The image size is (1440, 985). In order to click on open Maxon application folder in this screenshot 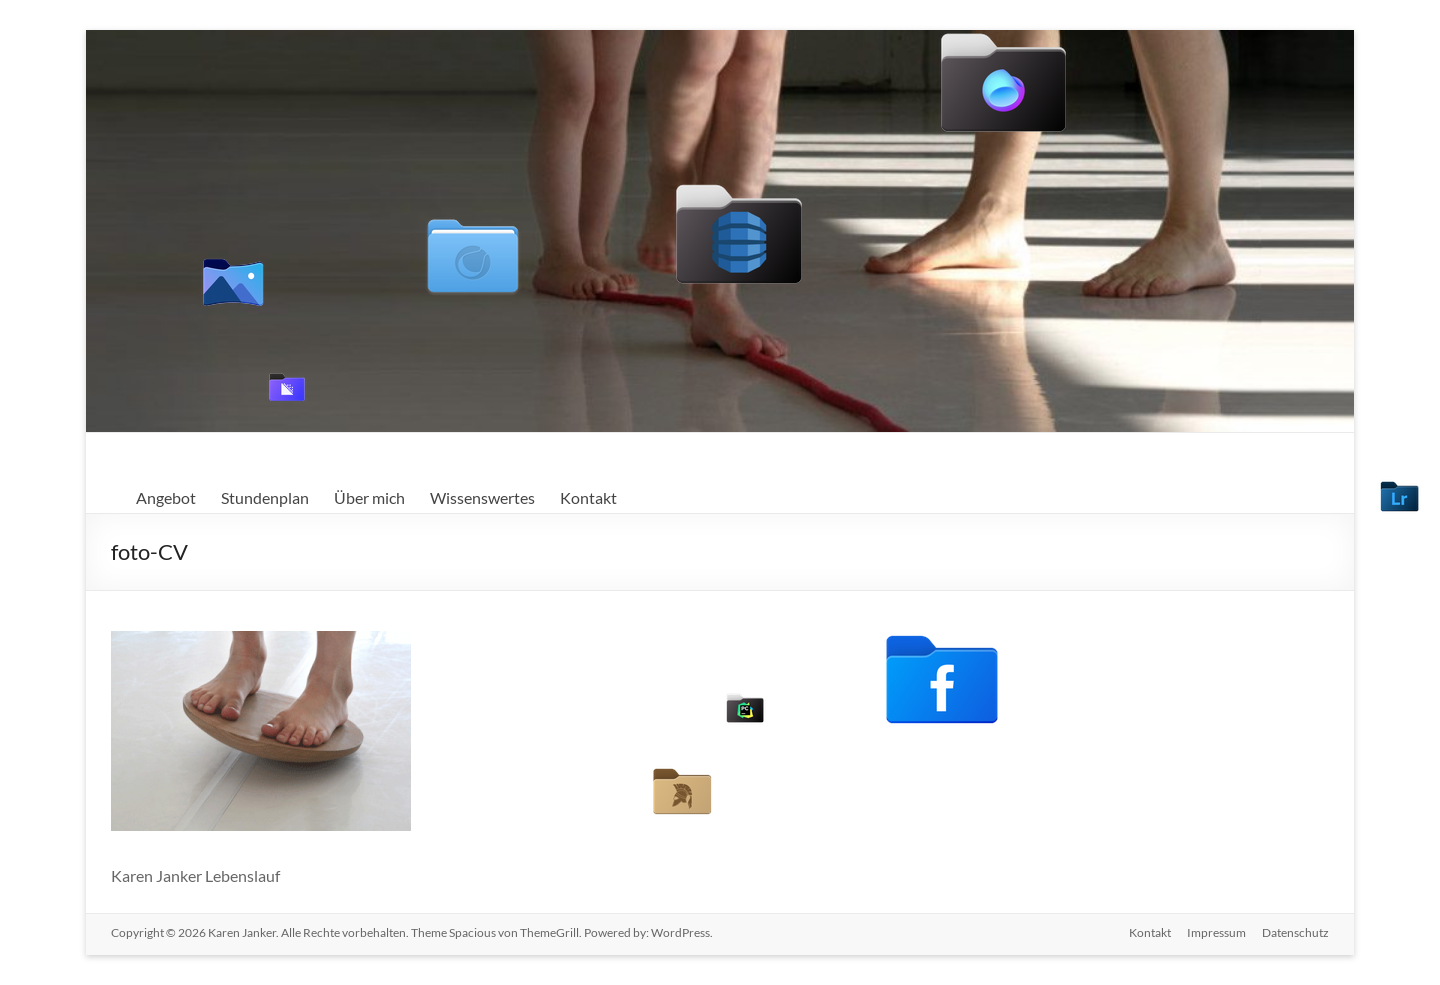, I will do `click(473, 256)`.